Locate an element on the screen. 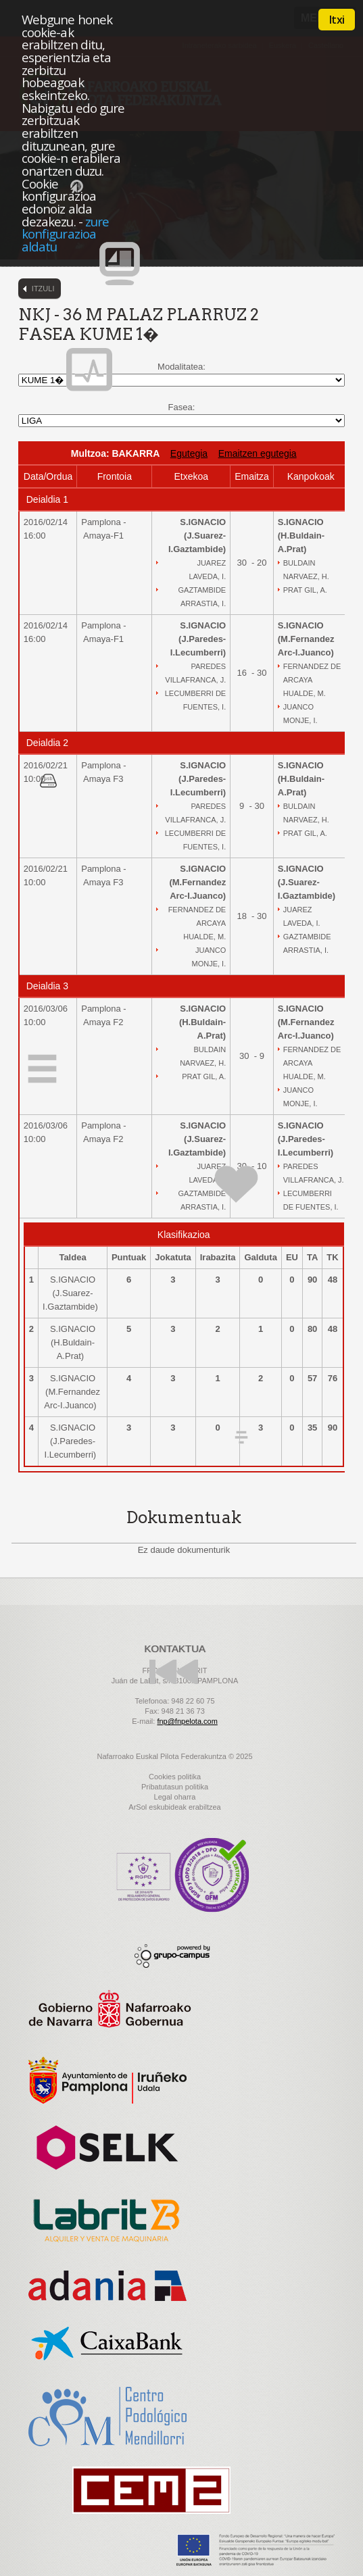  open system monitor to view resource usage is located at coordinates (89, 371).